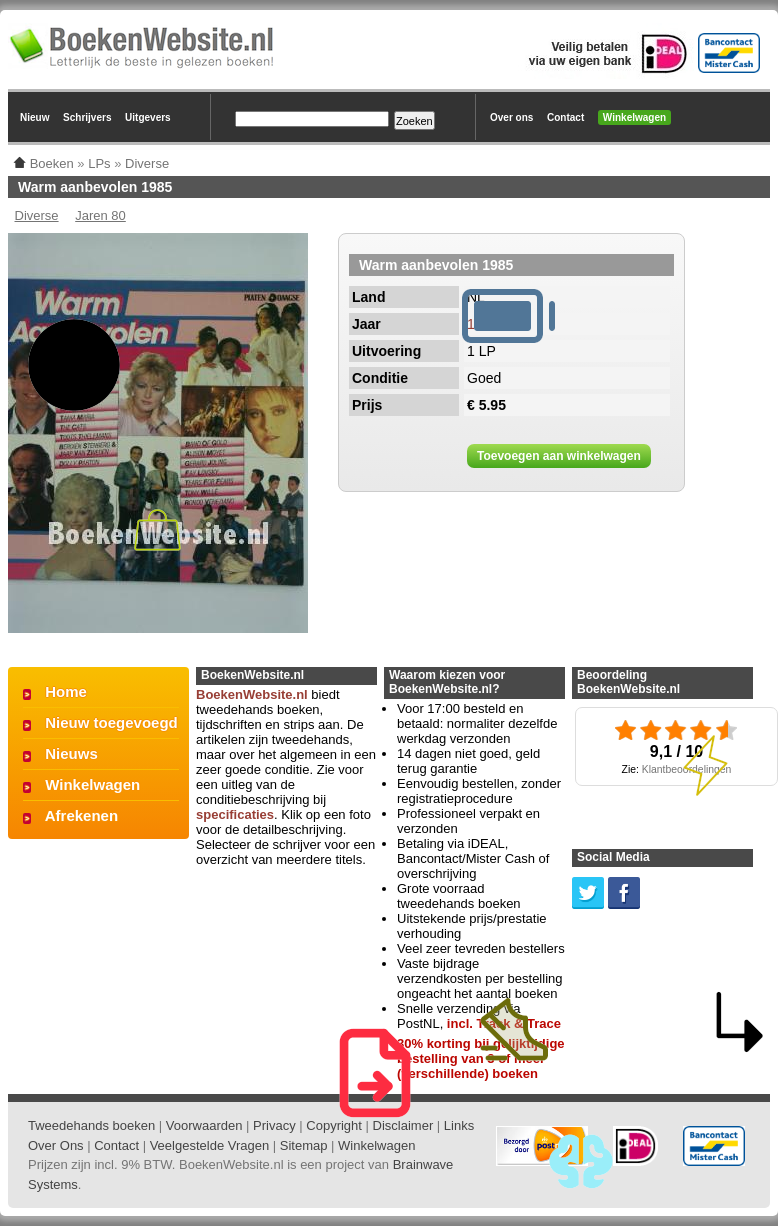 This screenshot has height=1226, width=778. Describe the element at coordinates (735, 1022) in the screenshot. I see `reply to a message or comment` at that location.